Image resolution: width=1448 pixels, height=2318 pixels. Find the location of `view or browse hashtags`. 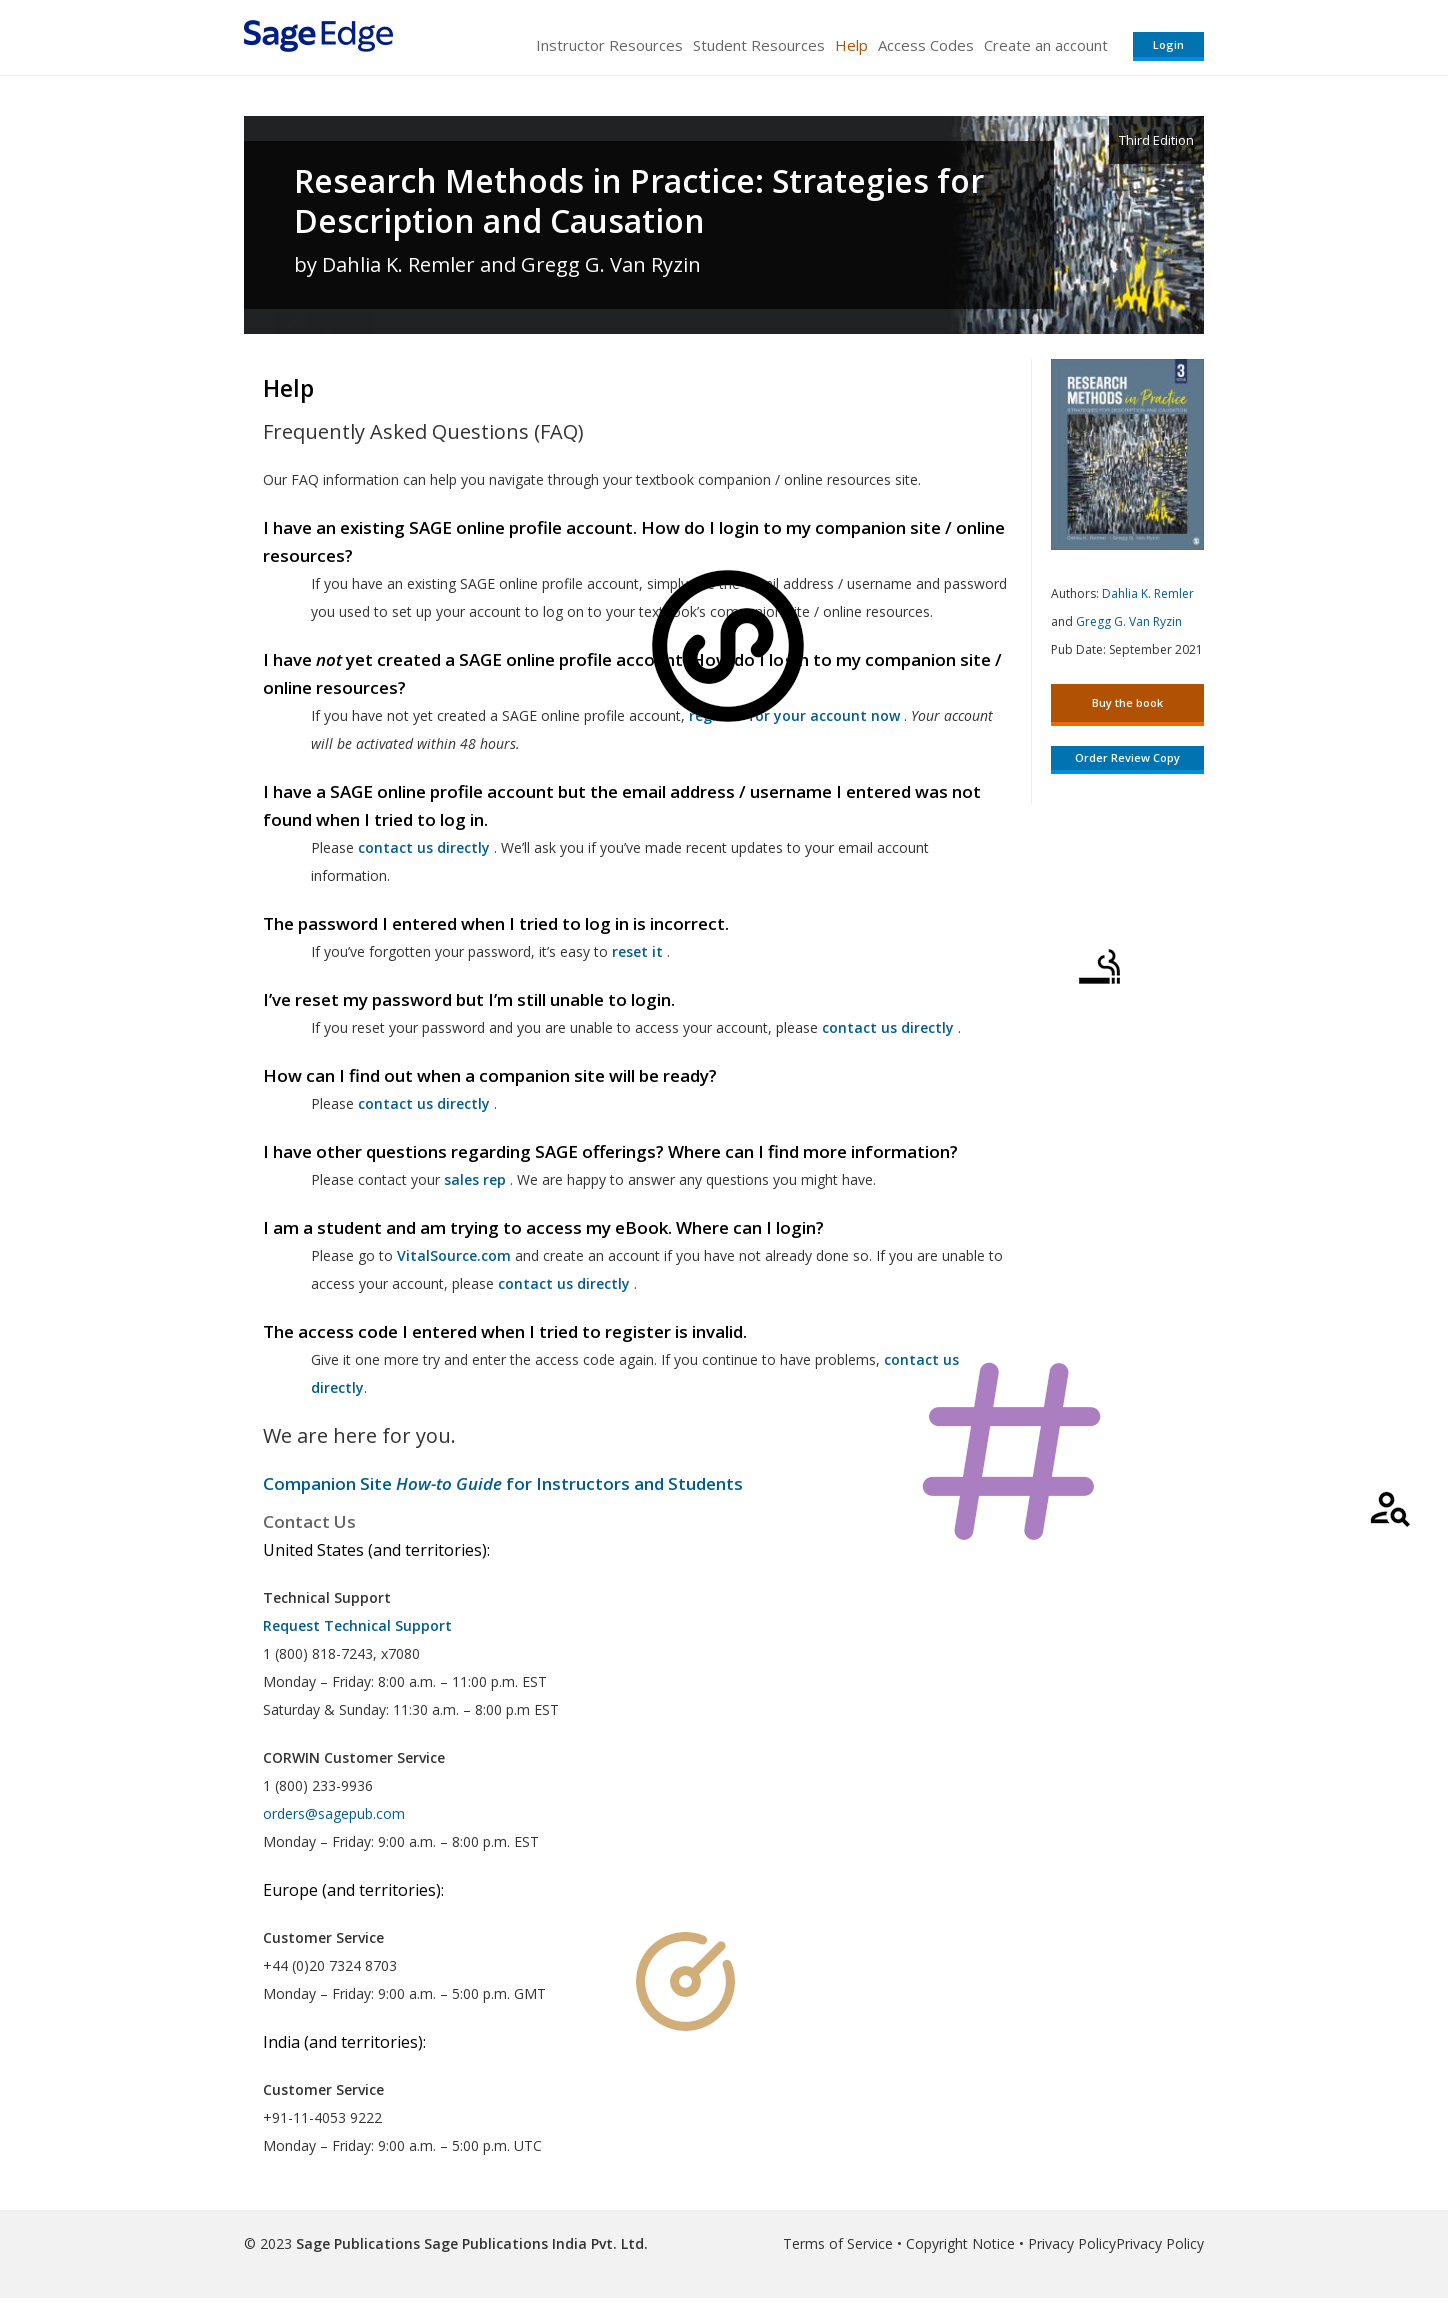

view or browse hashtags is located at coordinates (1011, 1451).